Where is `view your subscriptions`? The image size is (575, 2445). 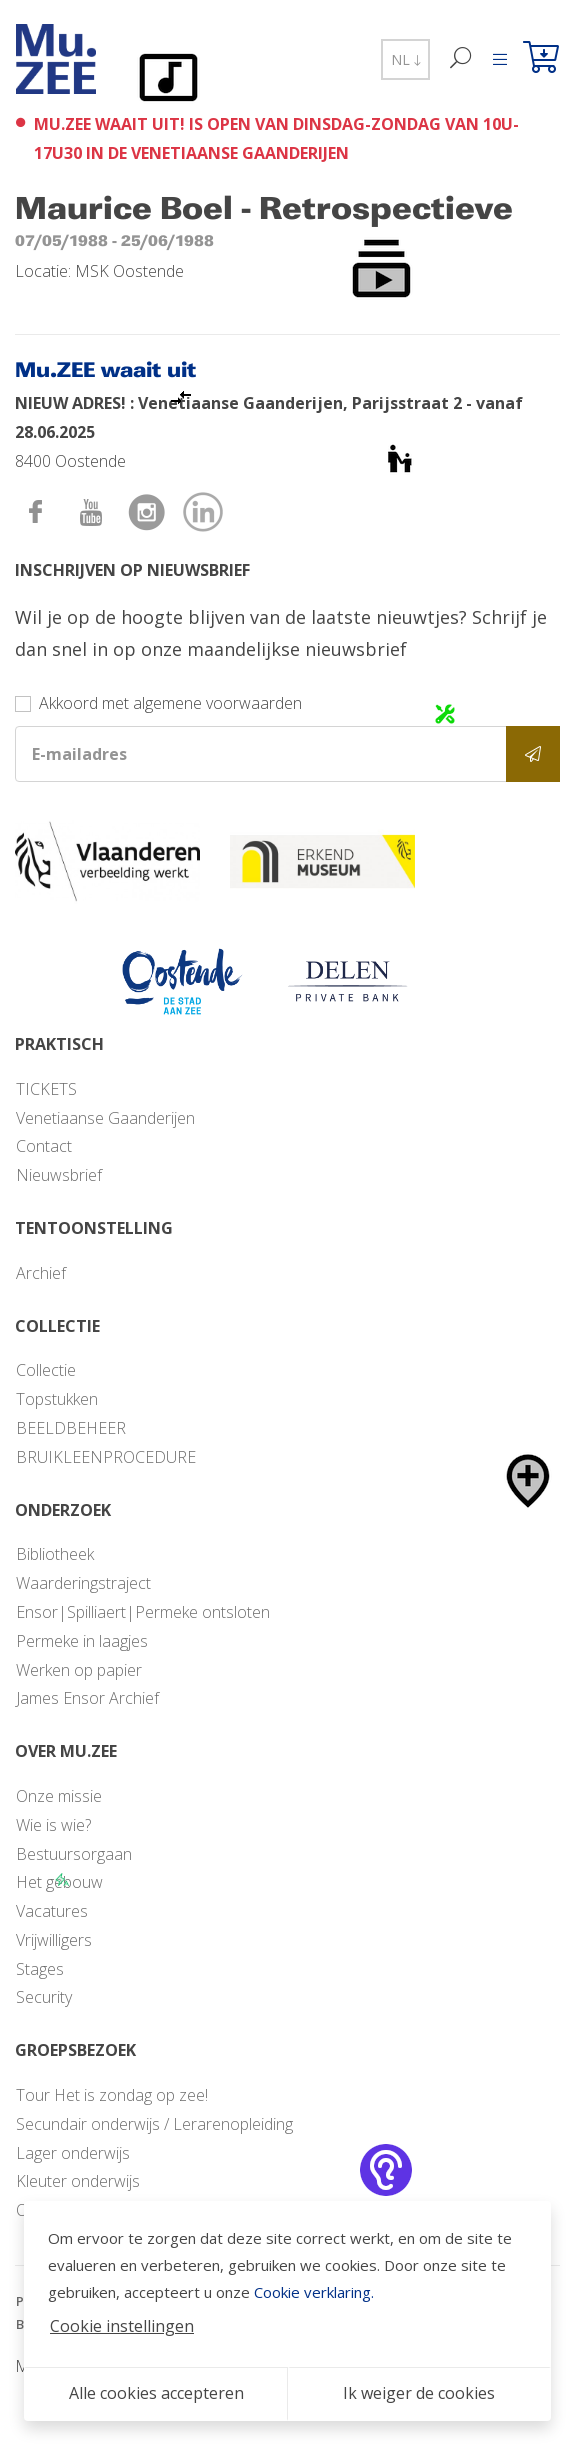
view your subscriptions is located at coordinates (381, 268).